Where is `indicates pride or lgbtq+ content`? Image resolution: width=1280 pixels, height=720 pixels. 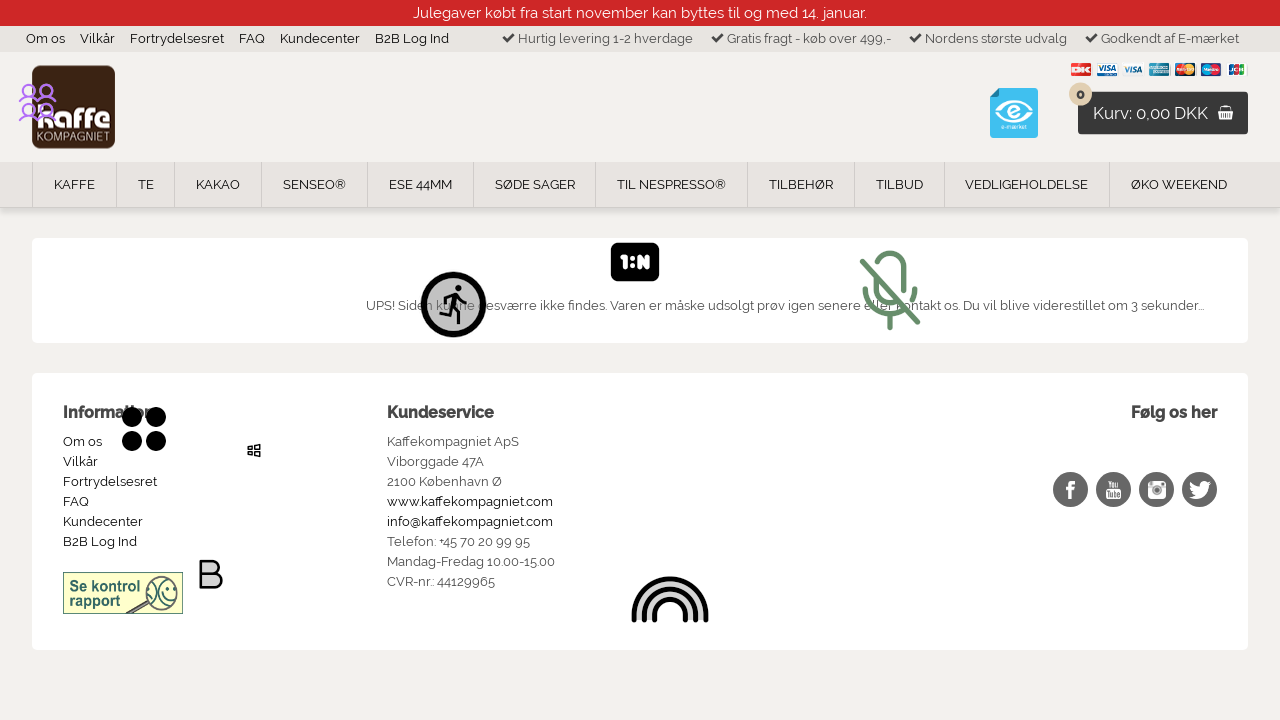 indicates pride or lgbtq+ content is located at coordinates (670, 602).